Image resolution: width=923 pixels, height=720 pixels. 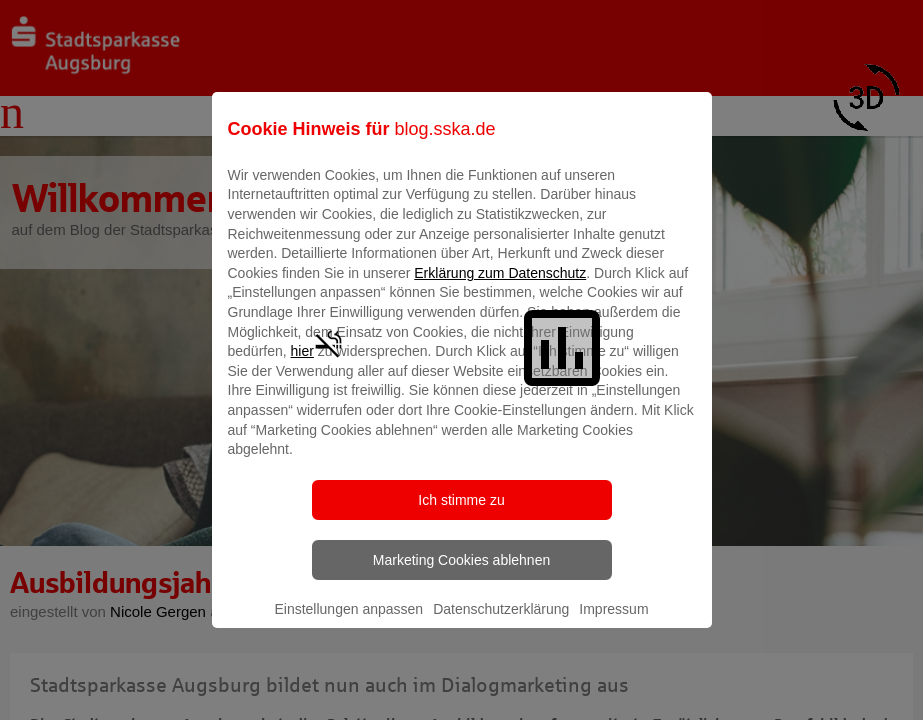 I want to click on rotate object to view in 3d, so click(x=866, y=97).